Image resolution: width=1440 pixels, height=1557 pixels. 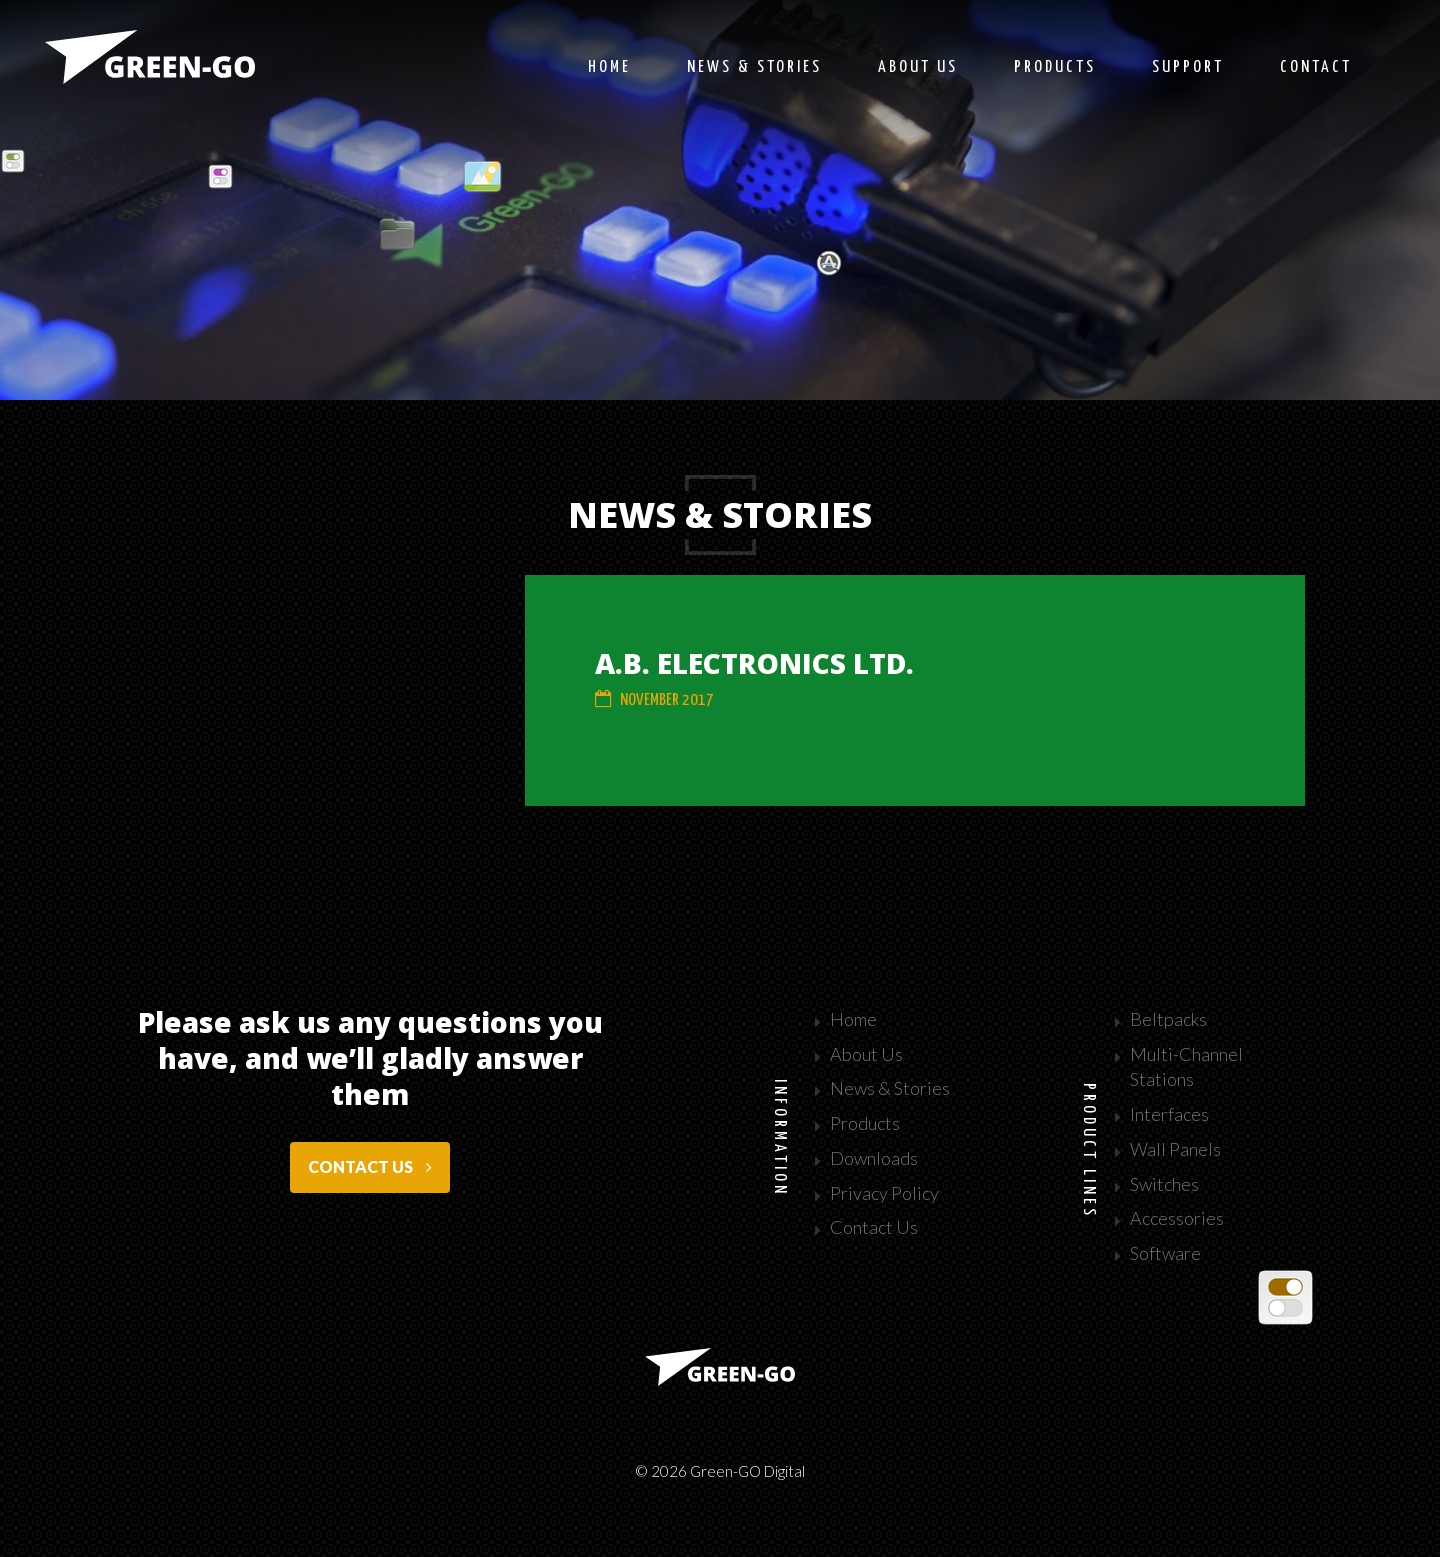 I want to click on indicates an open or currently accessed folder, so click(x=397, y=233).